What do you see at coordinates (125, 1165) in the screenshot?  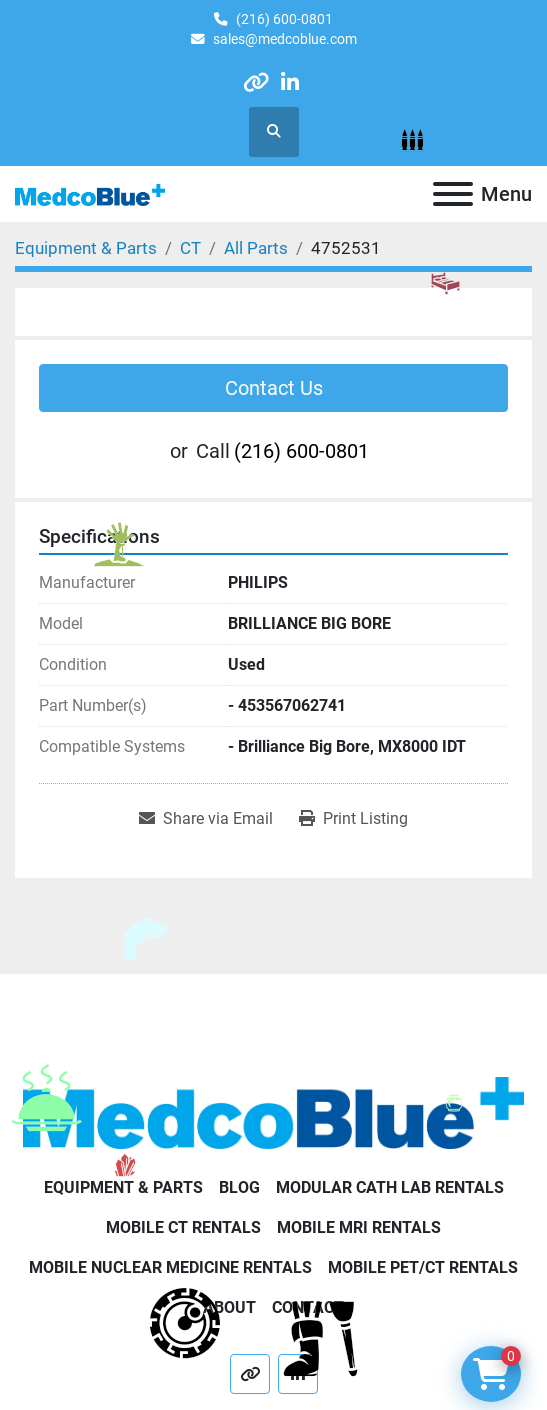 I see `view crystal resources or inventory` at bounding box center [125, 1165].